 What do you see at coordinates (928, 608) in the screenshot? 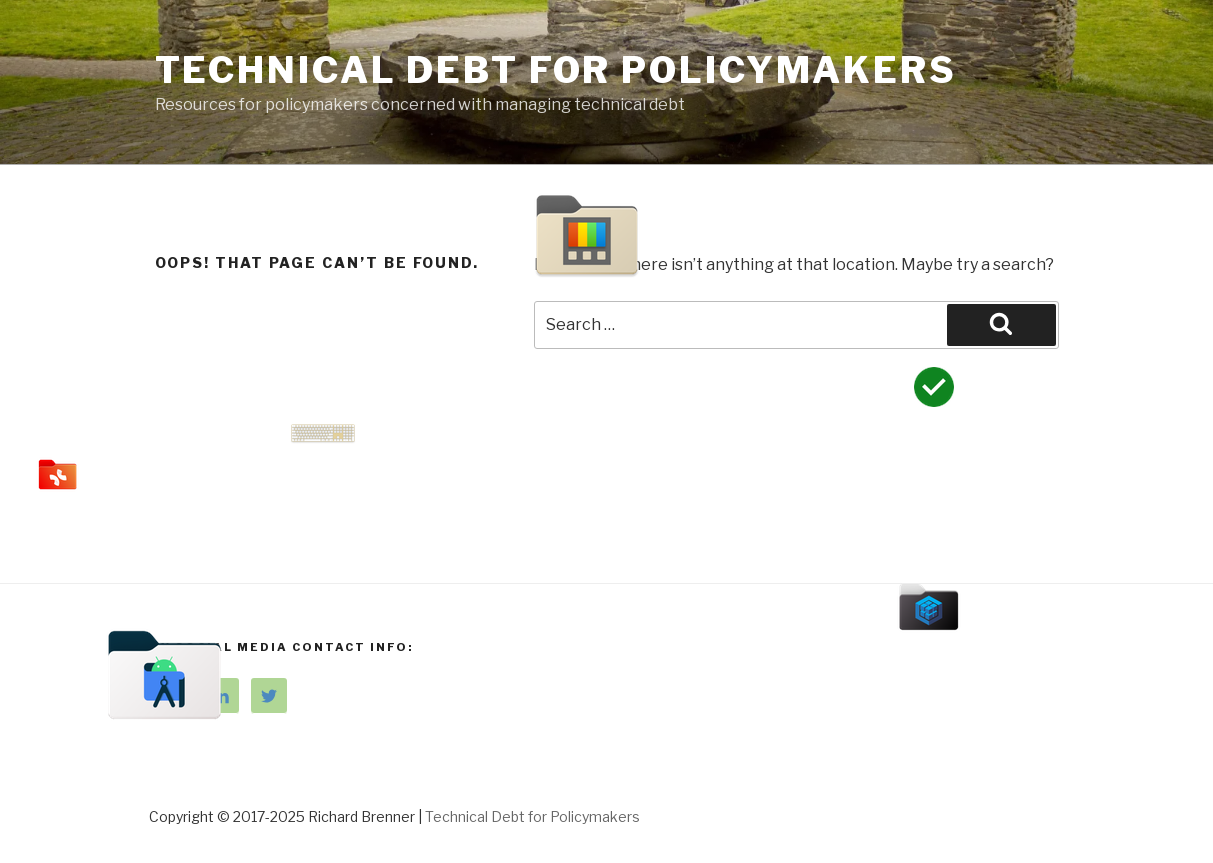
I see `open sequelize project folder` at bounding box center [928, 608].